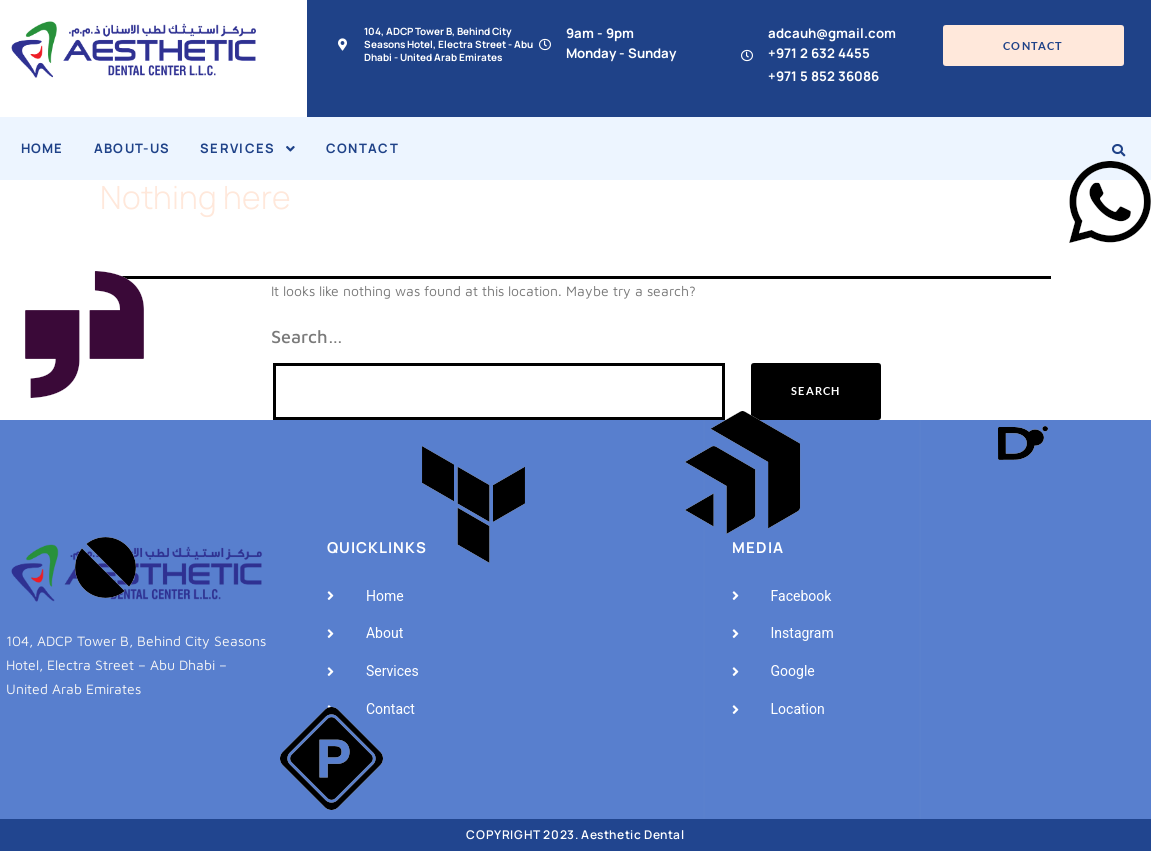 The image size is (1151, 851). What do you see at coordinates (473, 504) in the screenshot?
I see `HashiCorp Terraform branding or logo` at bounding box center [473, 504].